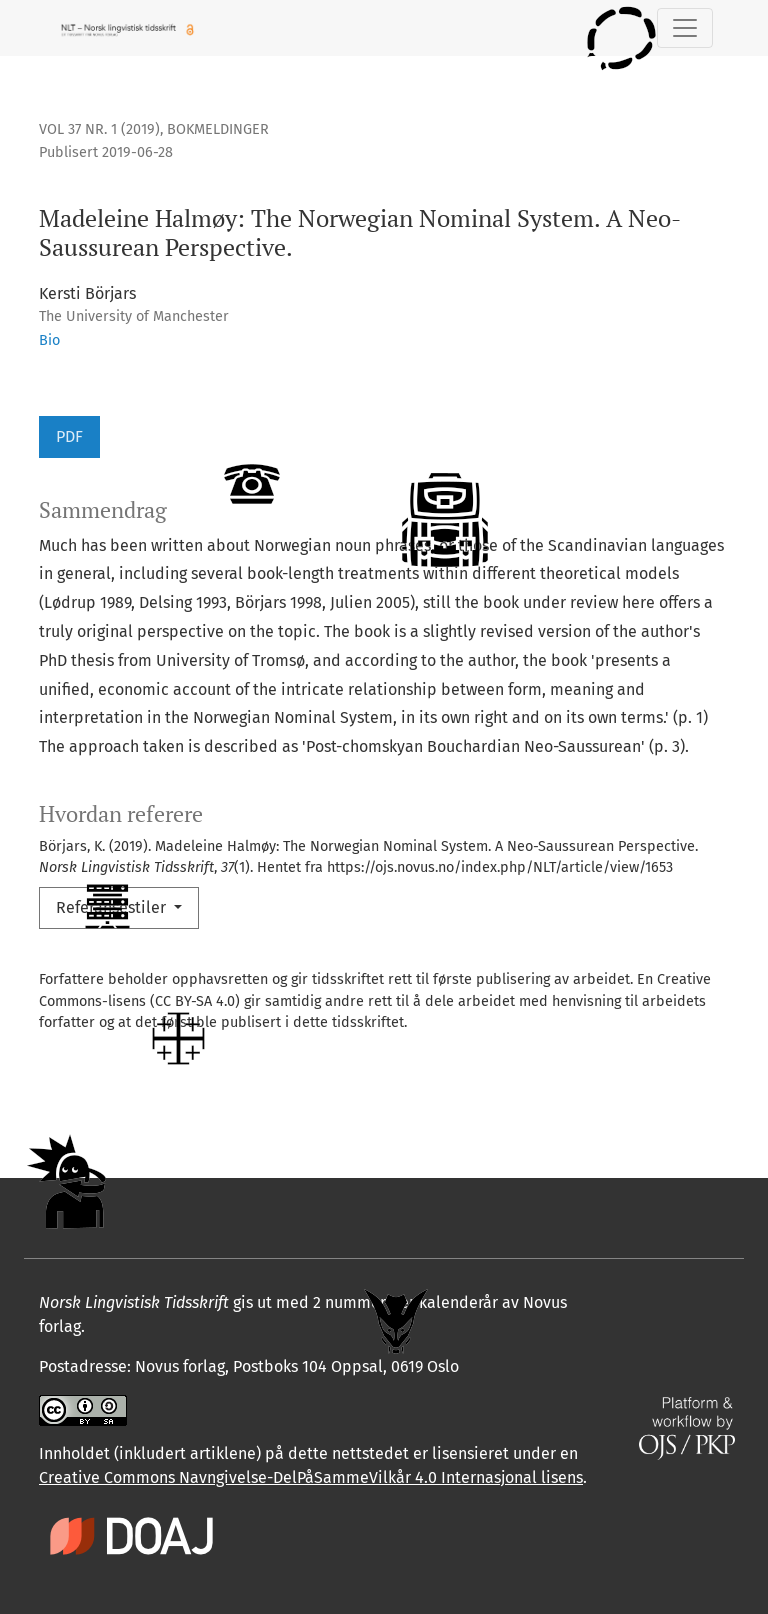  What do you see at coordinates (621, 38) in the screenshot?
I see `indicates loading or processing in progress` at bounding box center [621, 38].